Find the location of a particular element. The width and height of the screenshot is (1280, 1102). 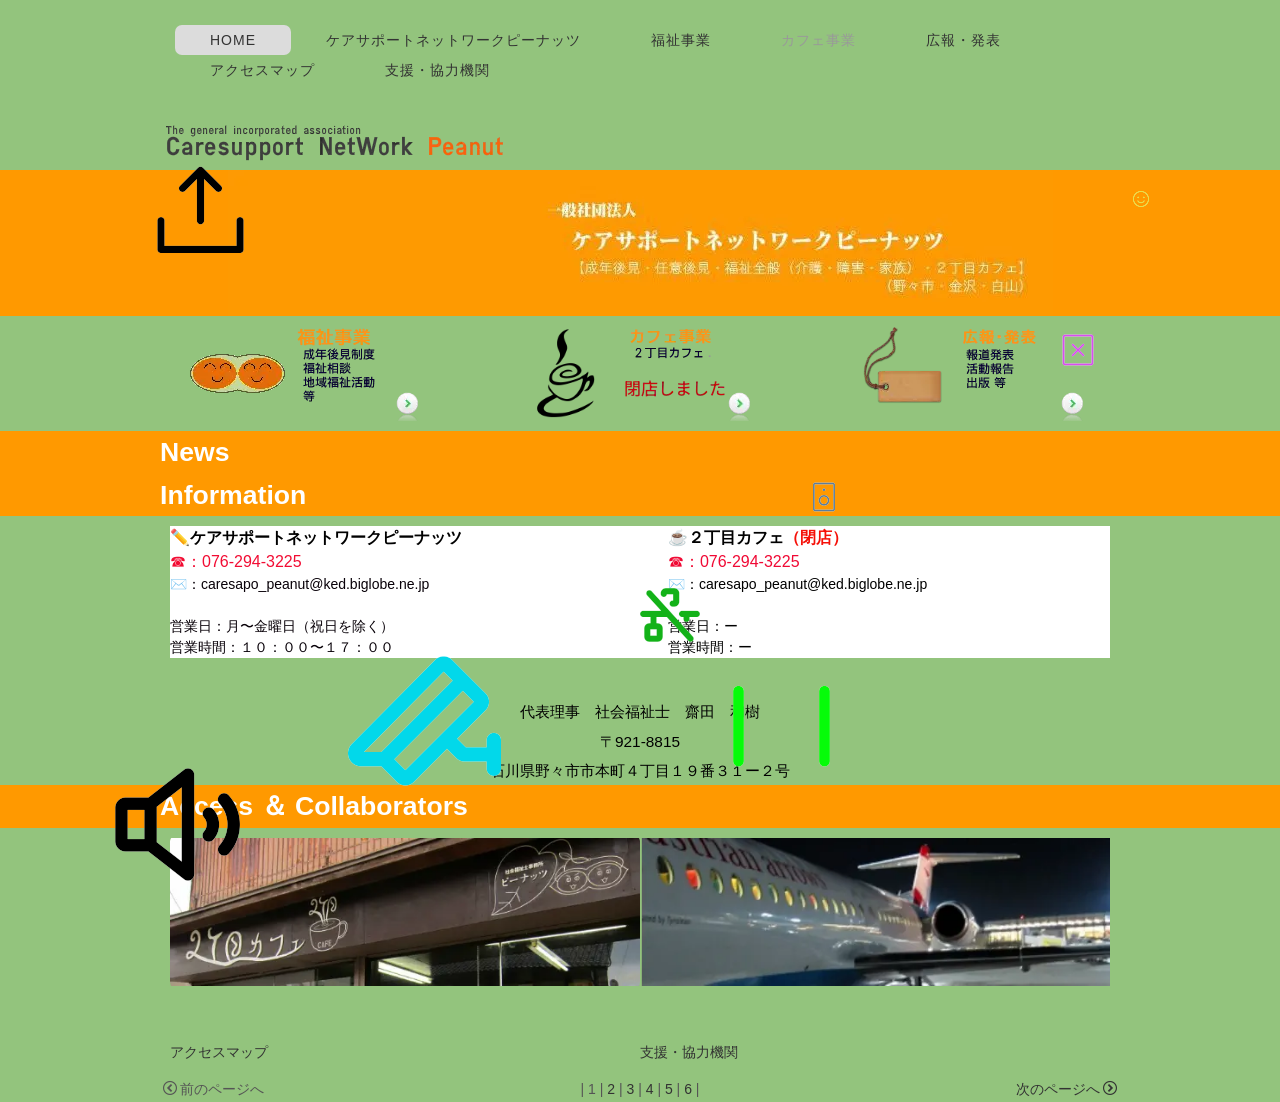

indicates a lane or column divider is located at coordinates (781, 723).